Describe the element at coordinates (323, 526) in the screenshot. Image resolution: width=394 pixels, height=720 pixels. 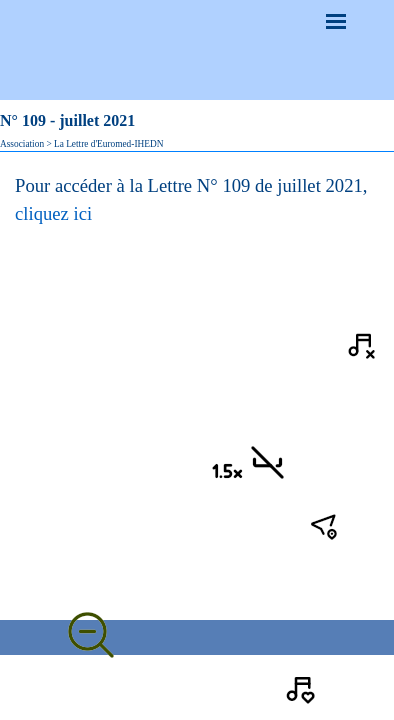
I see `send current location` at that location.